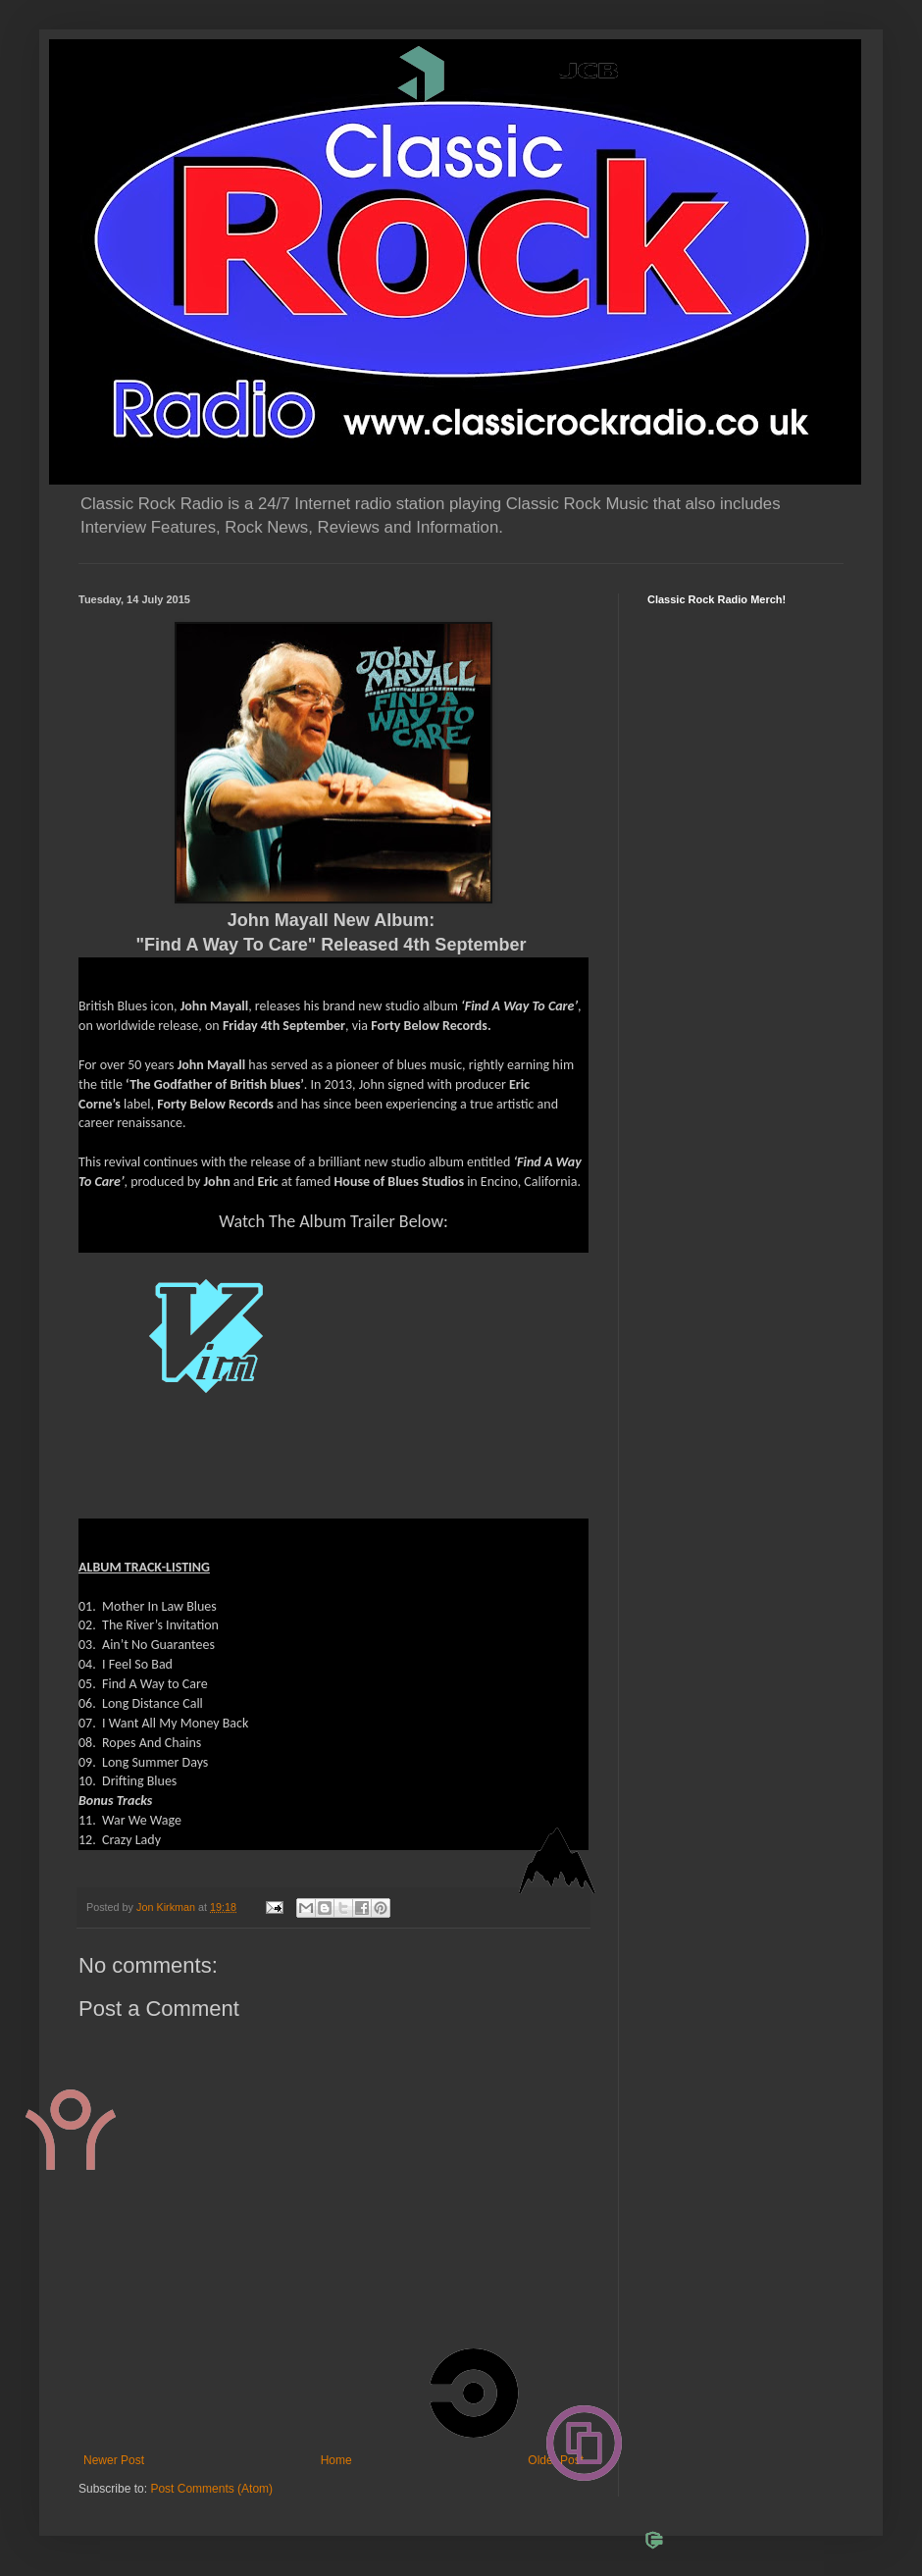 The image size is (922, 2576). I want to click on open CircleCI dashboard, so click(474, 2393).